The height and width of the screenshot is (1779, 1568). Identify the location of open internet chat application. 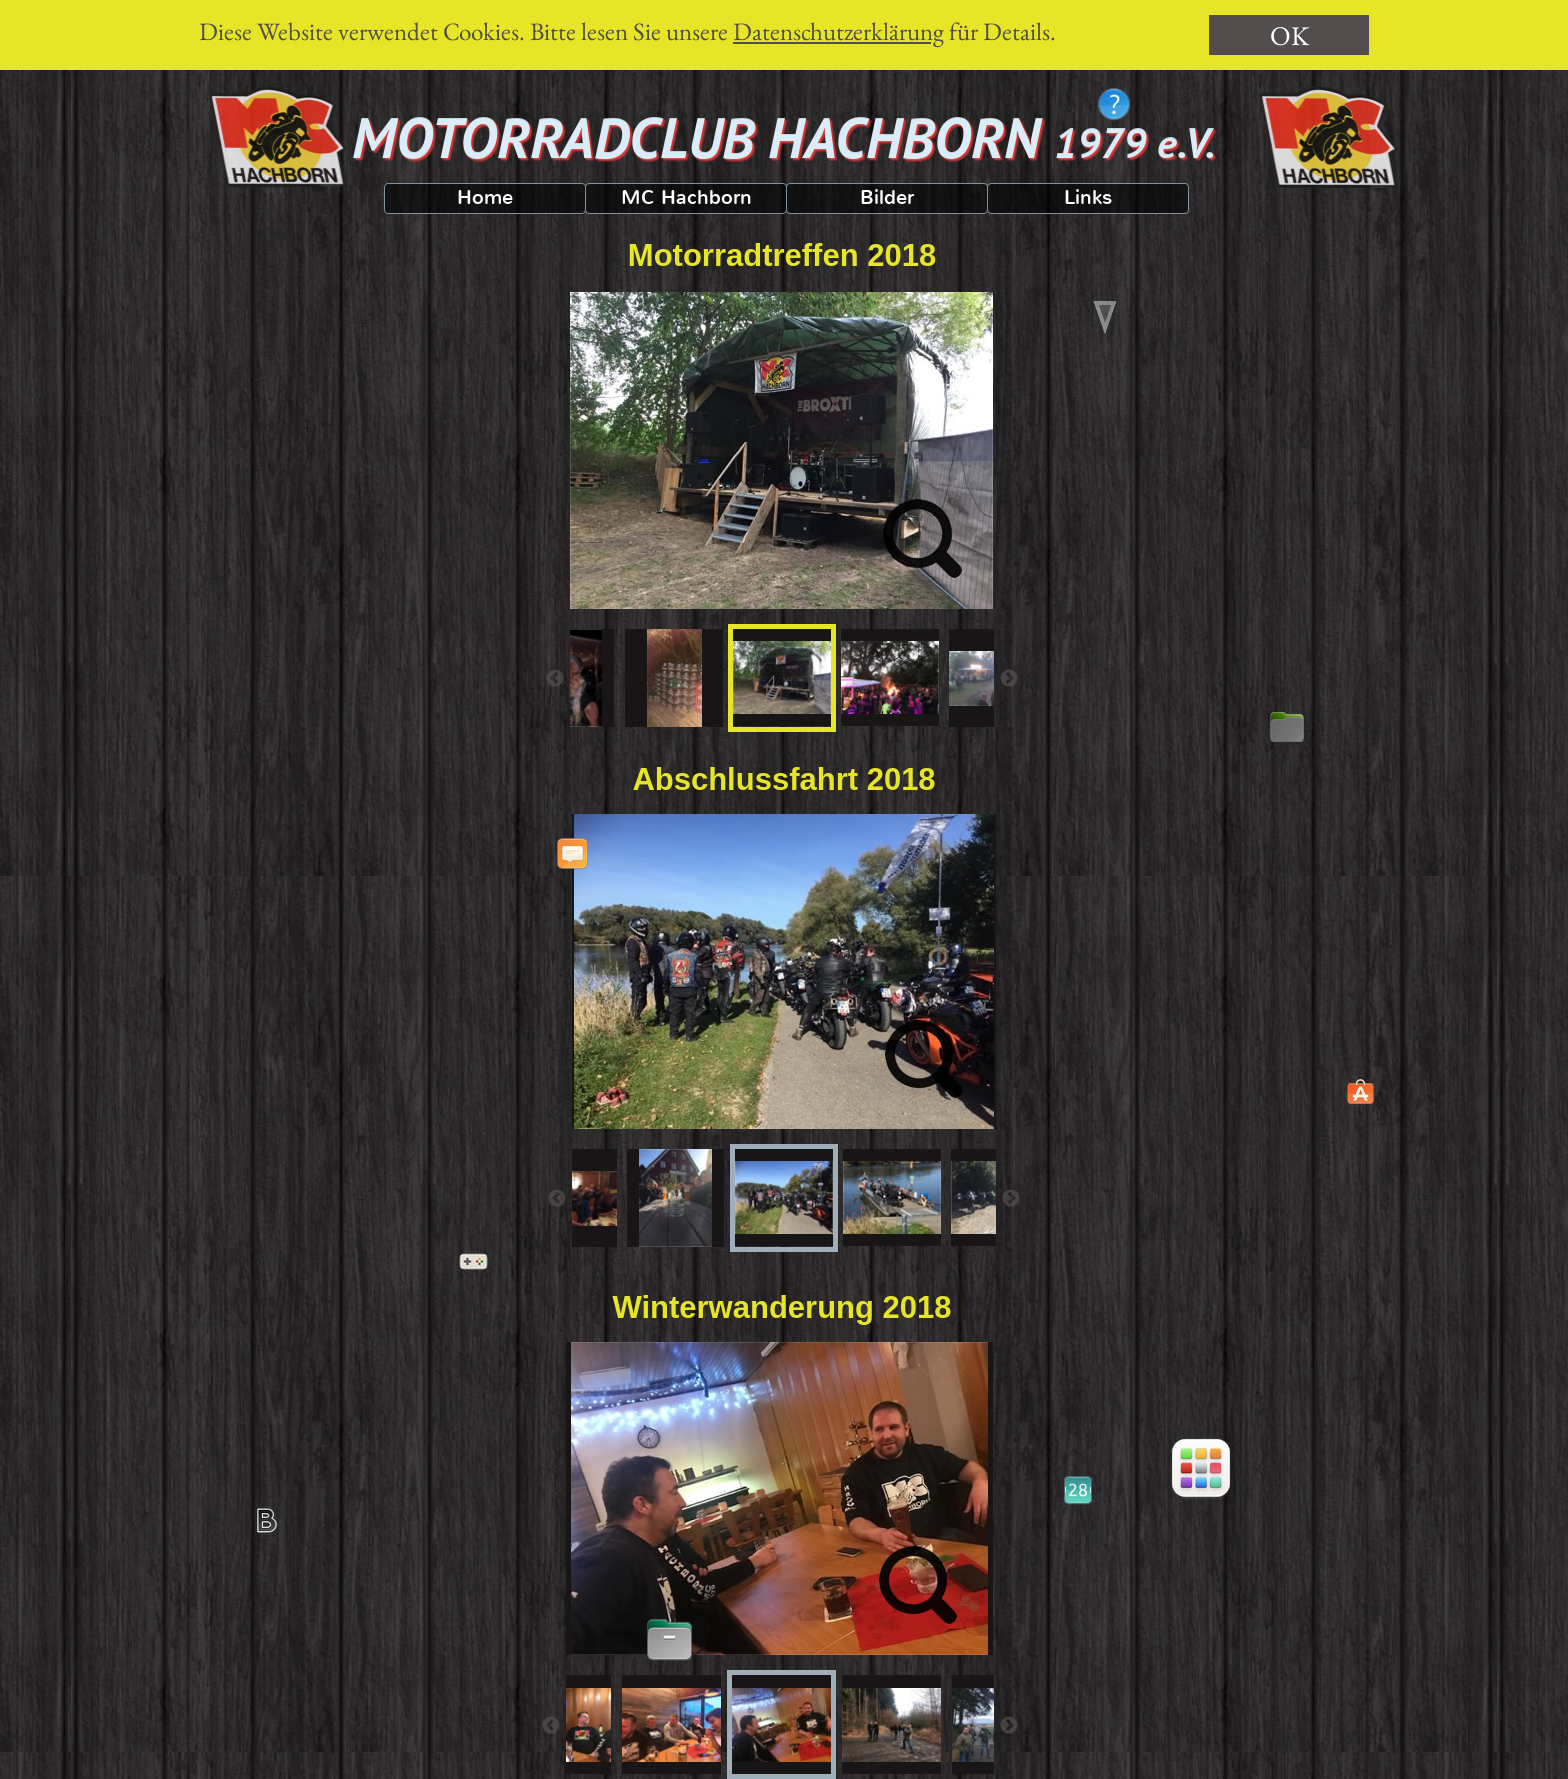
(572, 853).